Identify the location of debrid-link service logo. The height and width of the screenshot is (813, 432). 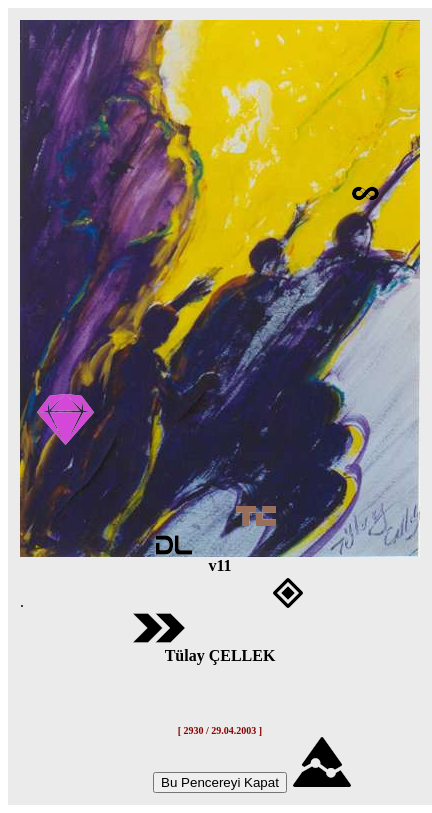
(174, 545).